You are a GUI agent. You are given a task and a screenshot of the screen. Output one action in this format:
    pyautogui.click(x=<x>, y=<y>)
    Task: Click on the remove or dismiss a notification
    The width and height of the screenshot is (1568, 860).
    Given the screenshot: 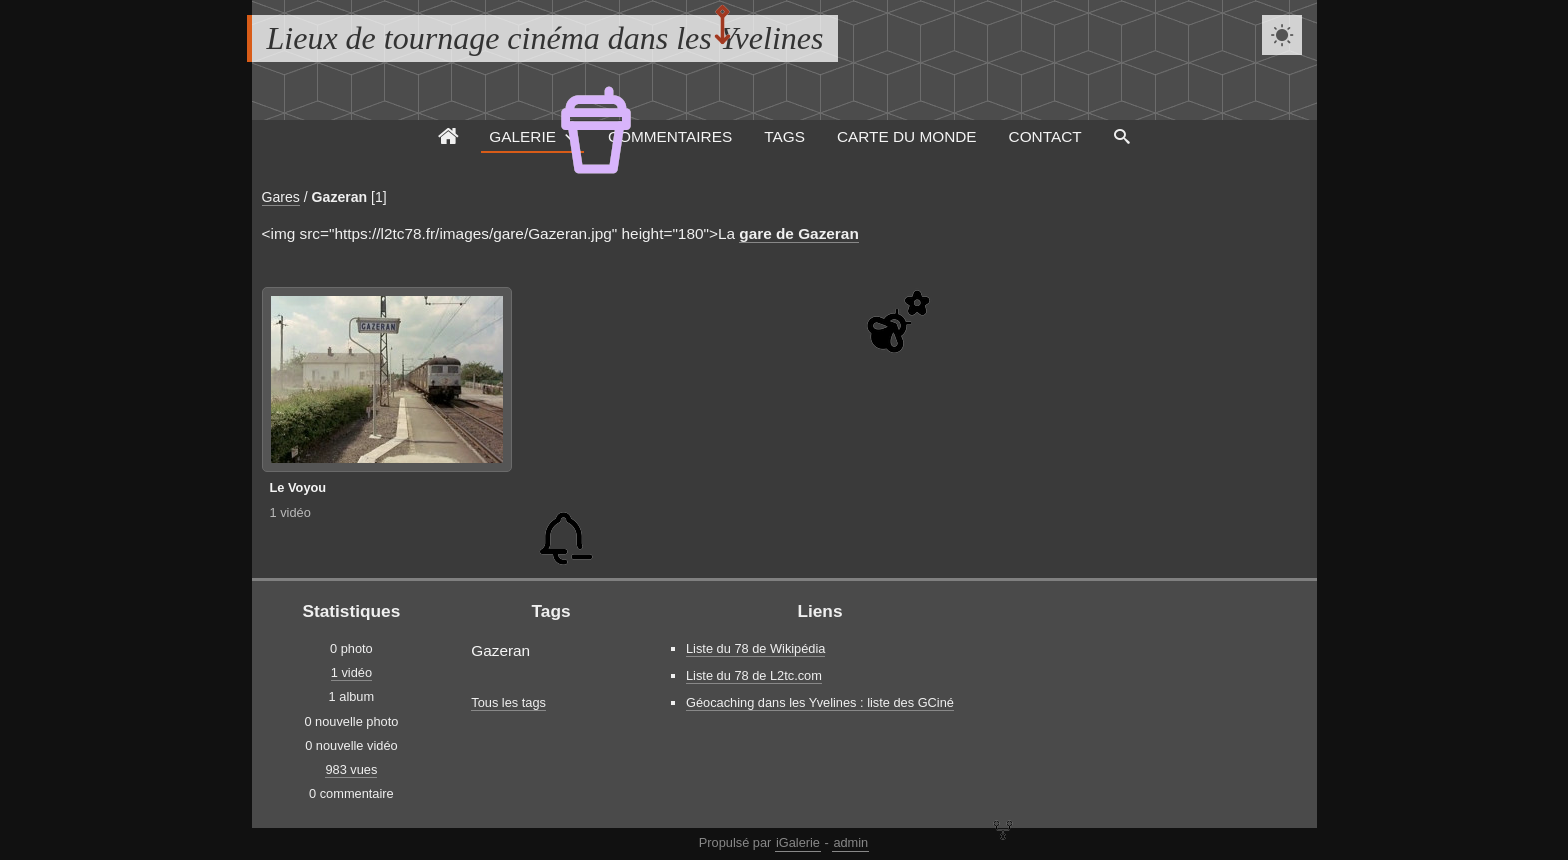 What is the action you would take?
    pyautogui.click(x=563, y=538)
    